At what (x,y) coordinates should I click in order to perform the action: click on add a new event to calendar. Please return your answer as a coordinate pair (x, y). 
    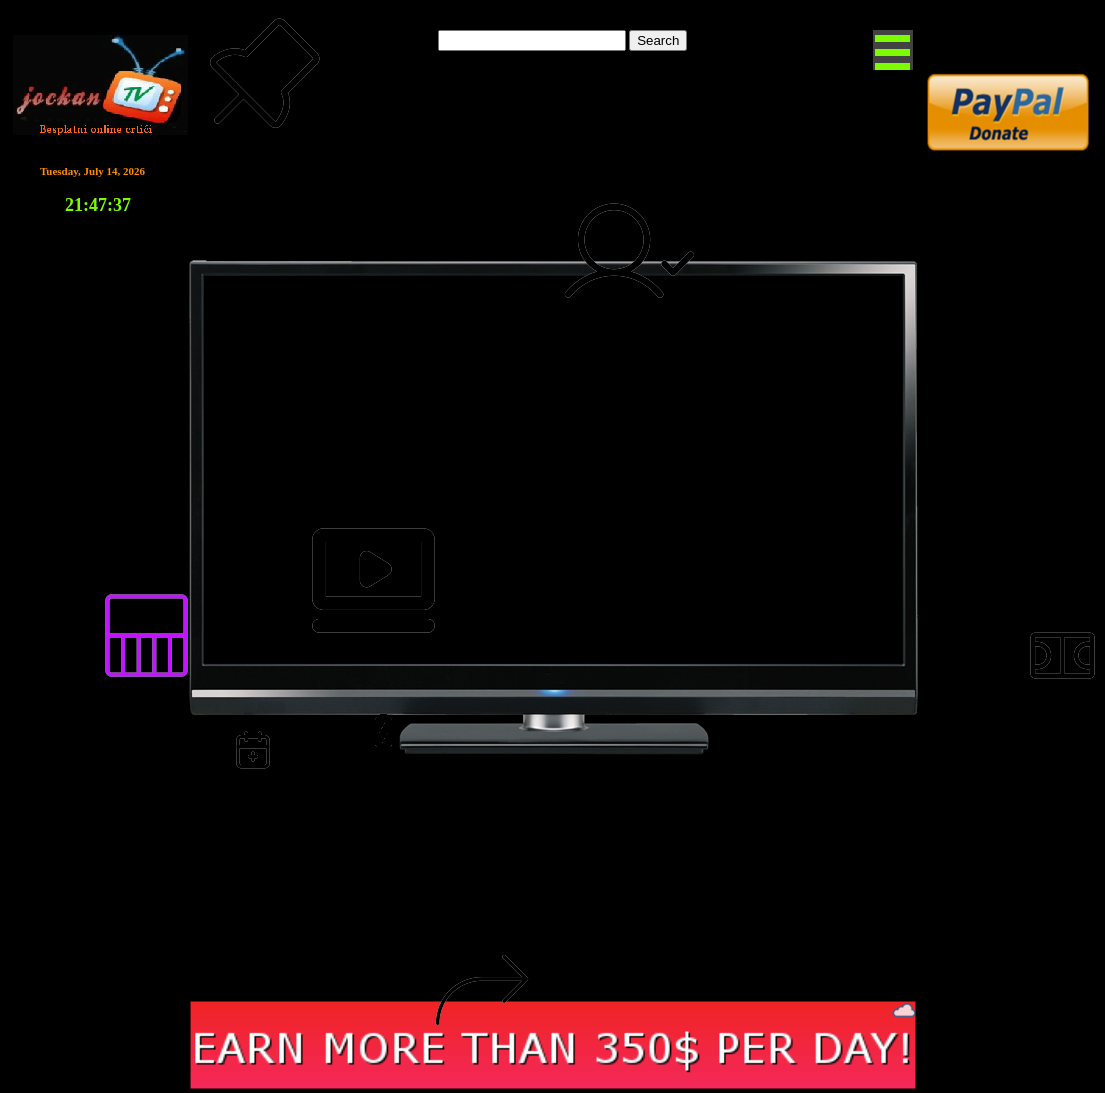
    Looking at the image, I should click on (253, 750).